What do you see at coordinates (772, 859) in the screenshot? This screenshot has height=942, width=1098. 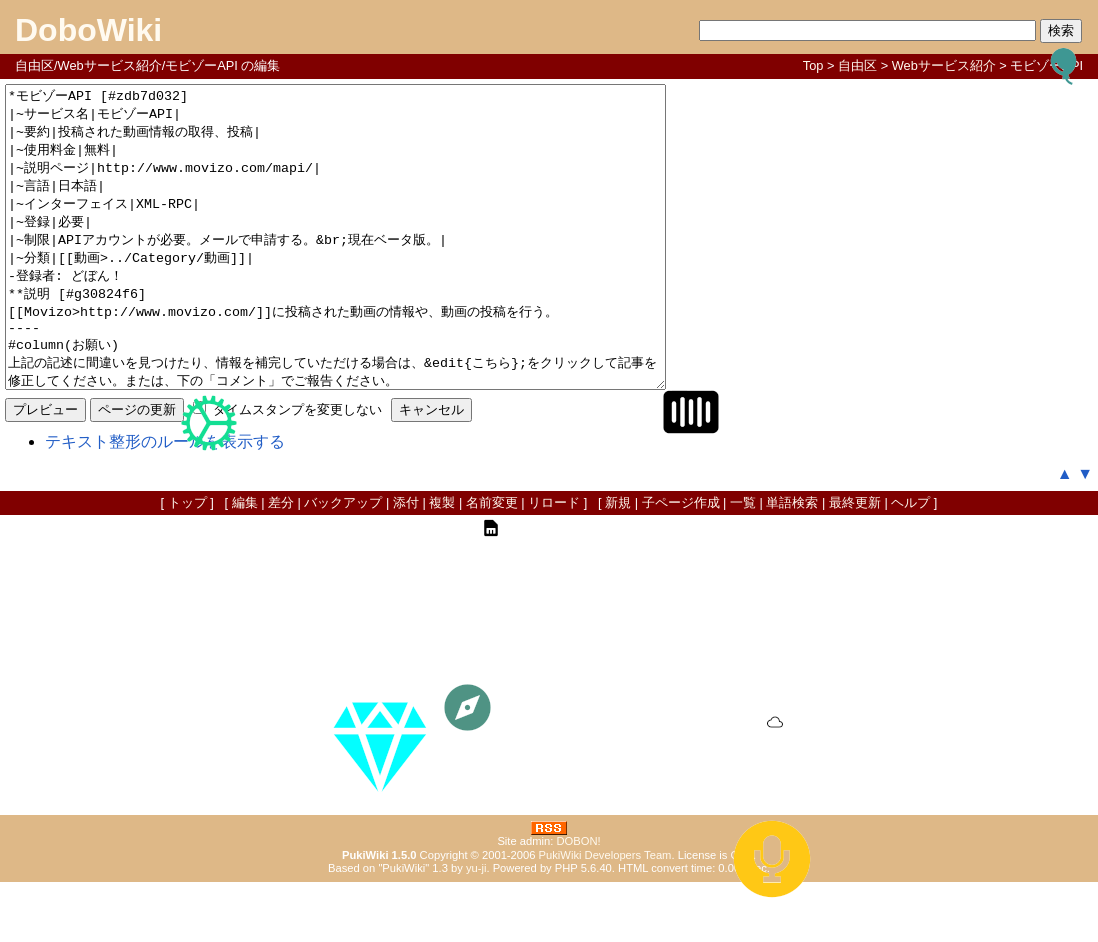 I see `tap to start voice recording` at bounding box center [772, 859].